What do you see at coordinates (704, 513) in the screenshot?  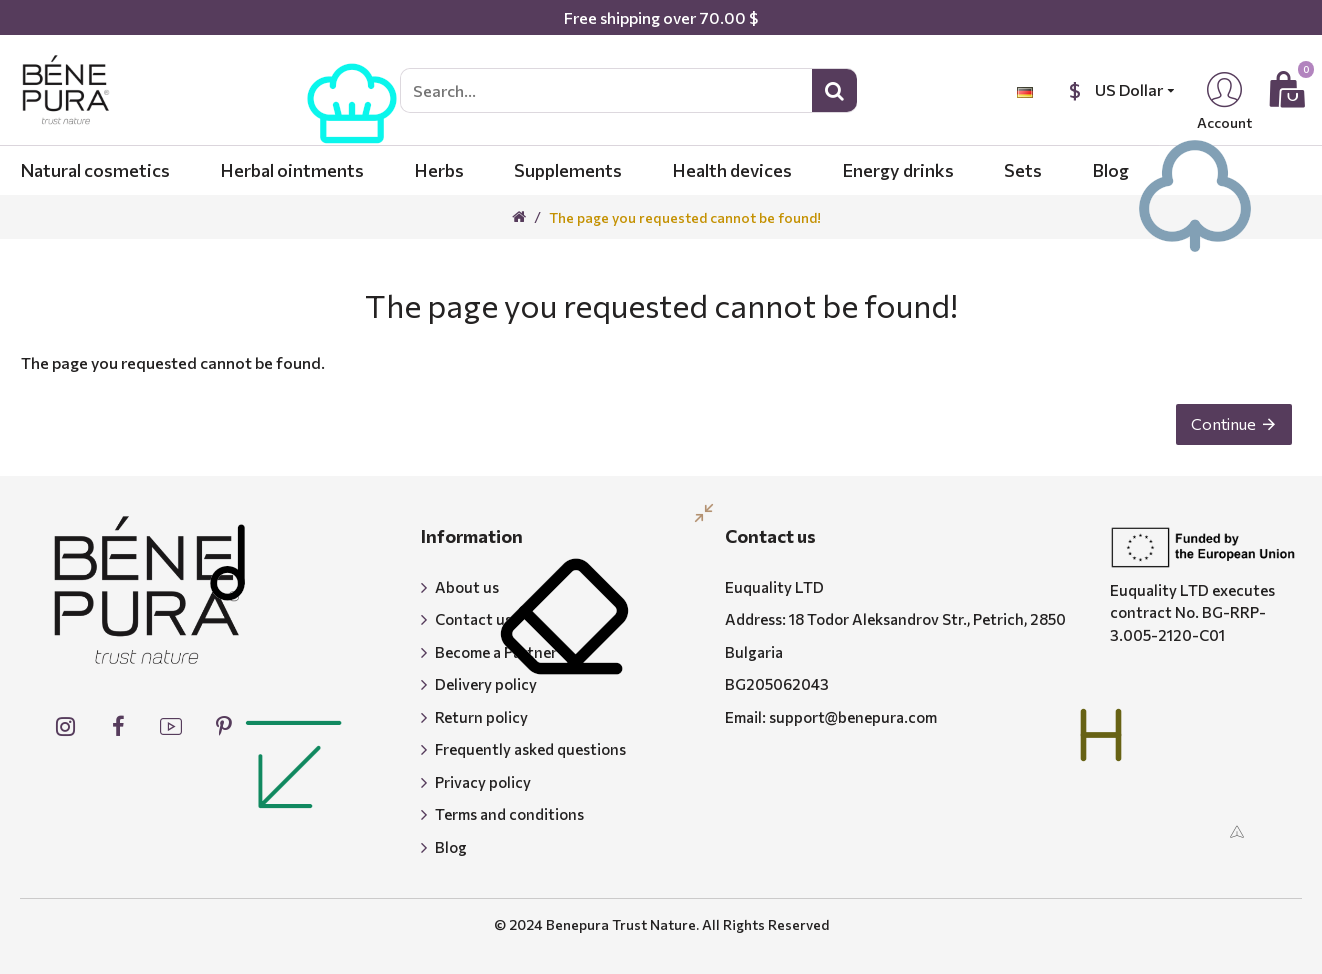 I see `minimize or collapse the current window` at bounding box center [704, 513].